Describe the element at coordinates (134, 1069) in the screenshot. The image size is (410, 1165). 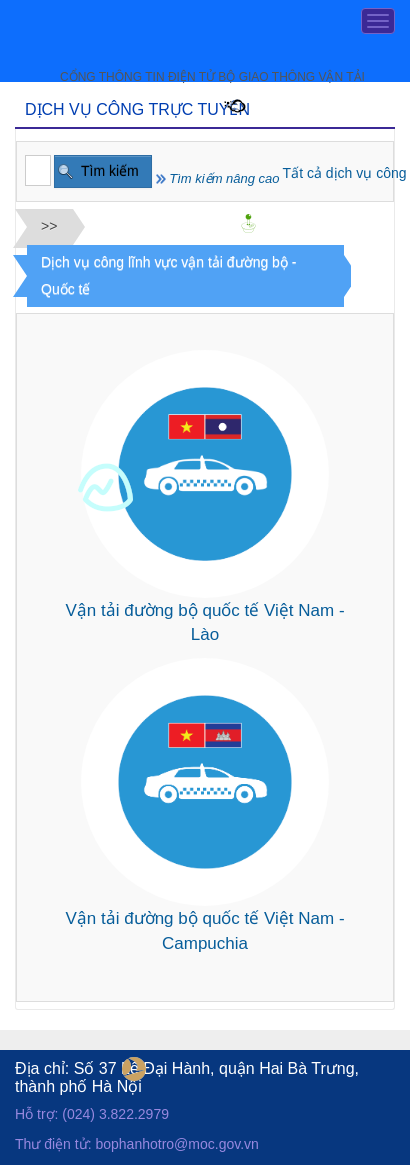
I see `Turkish Airlines logo` at that location.